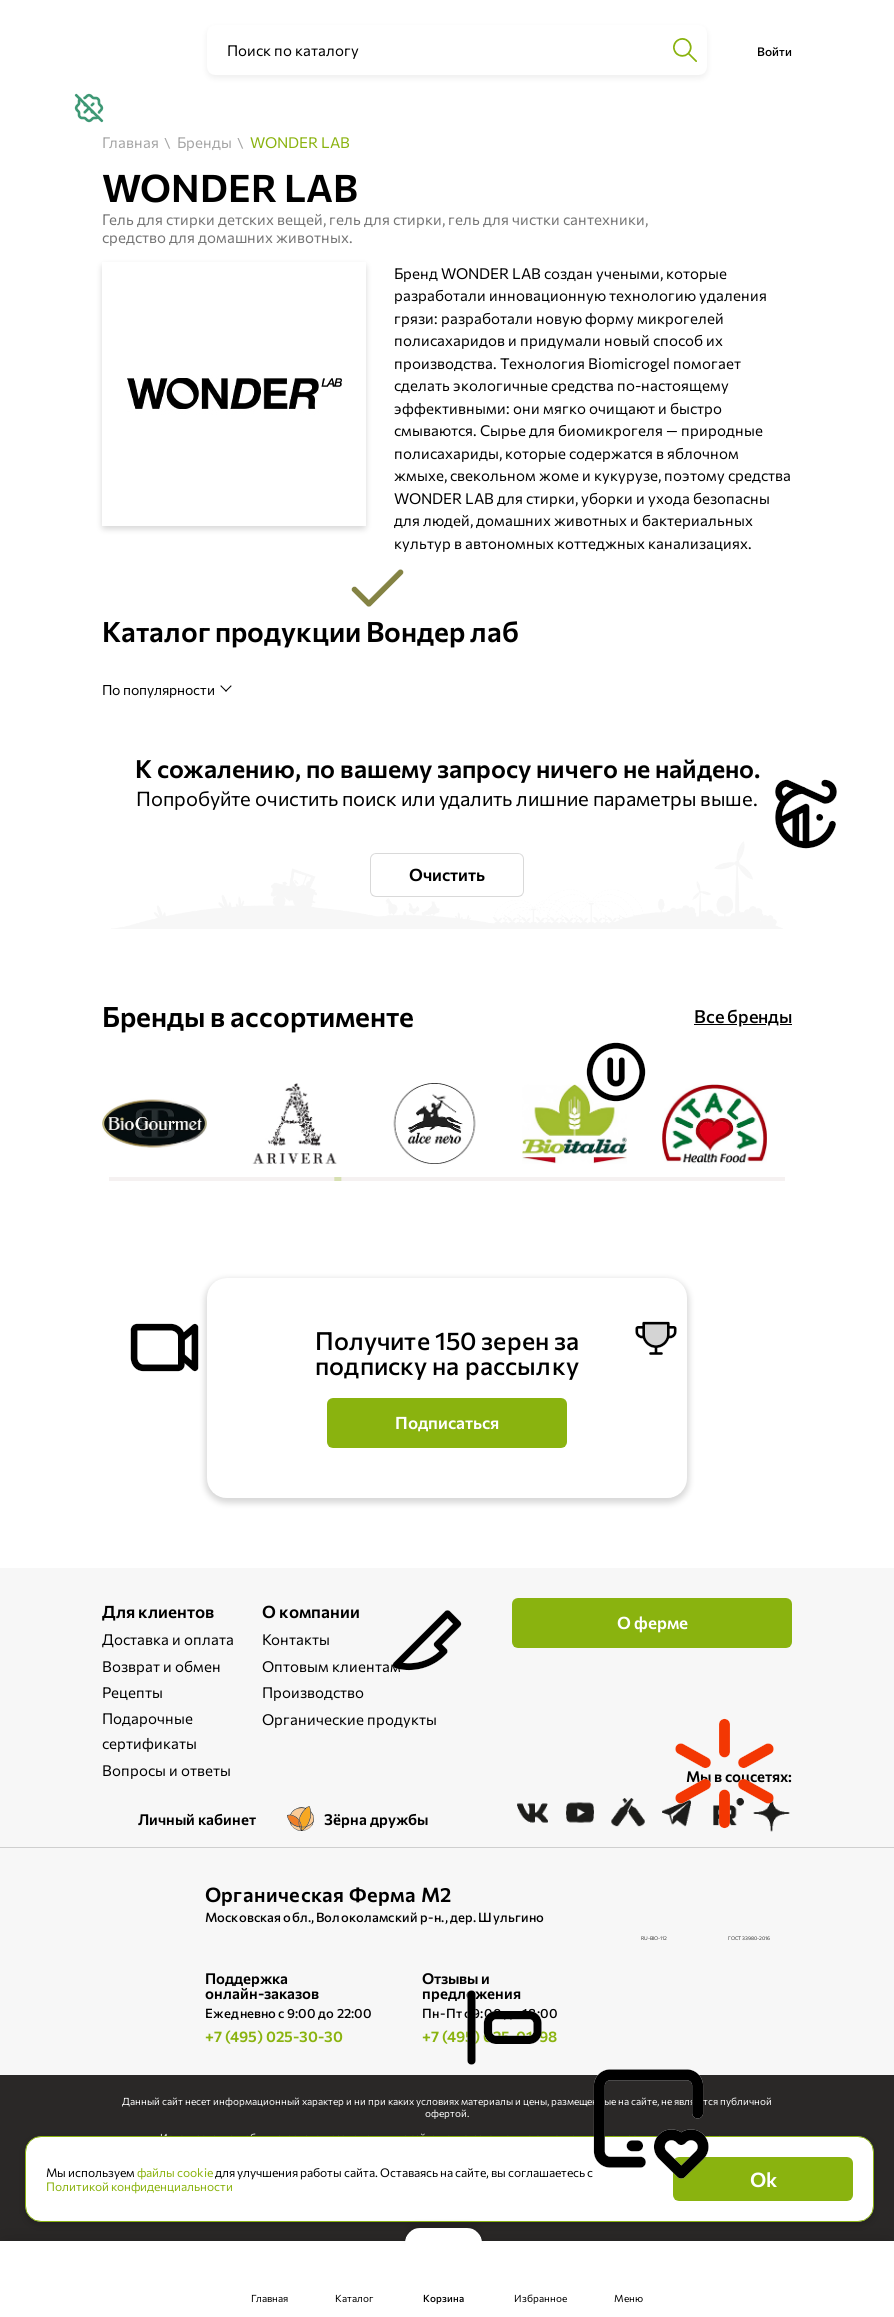 The width and height of the screenshot is (894, 2317). I want to click on confirm or submit an action, so click(377, 589).